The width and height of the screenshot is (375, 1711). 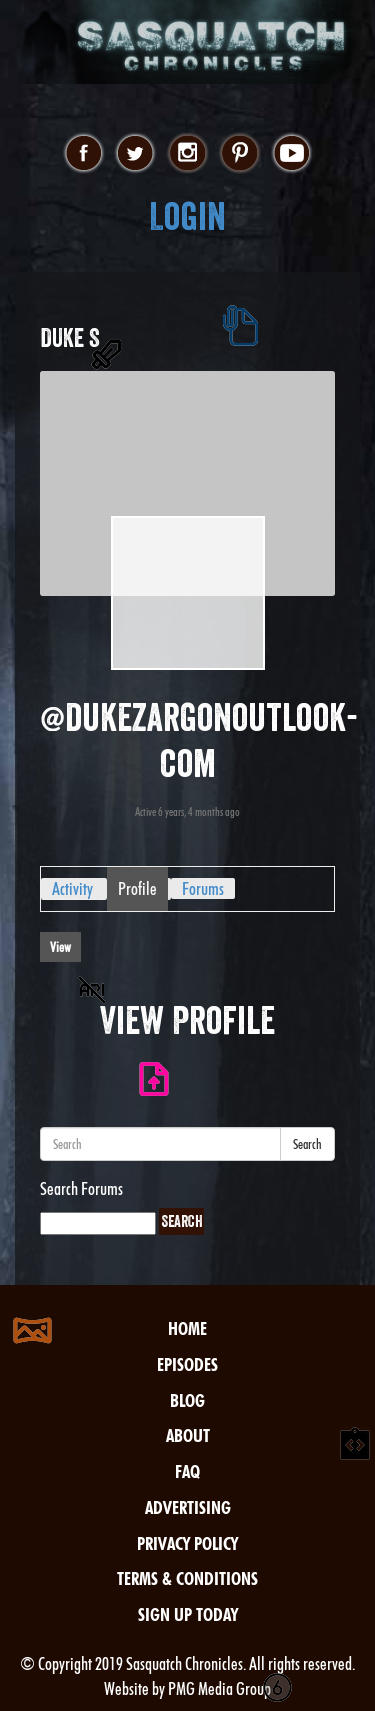 I want to click on api connection disabled or unavailable, so click(x=92, y=990).